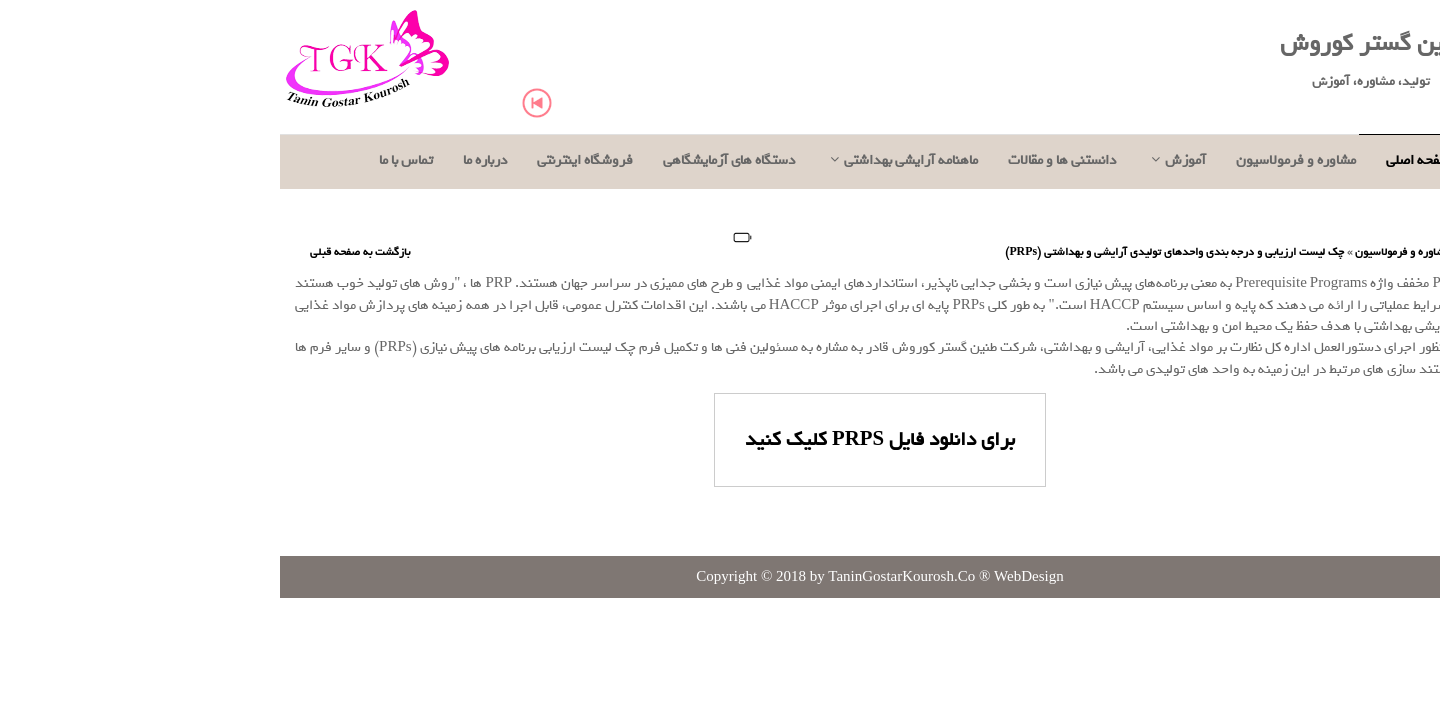 Image resolution: width=1440 pixels, height=720 pixels. Describe the element at coordinates (537, 103) in the screenshot. I see `skip to previous track` at that location.